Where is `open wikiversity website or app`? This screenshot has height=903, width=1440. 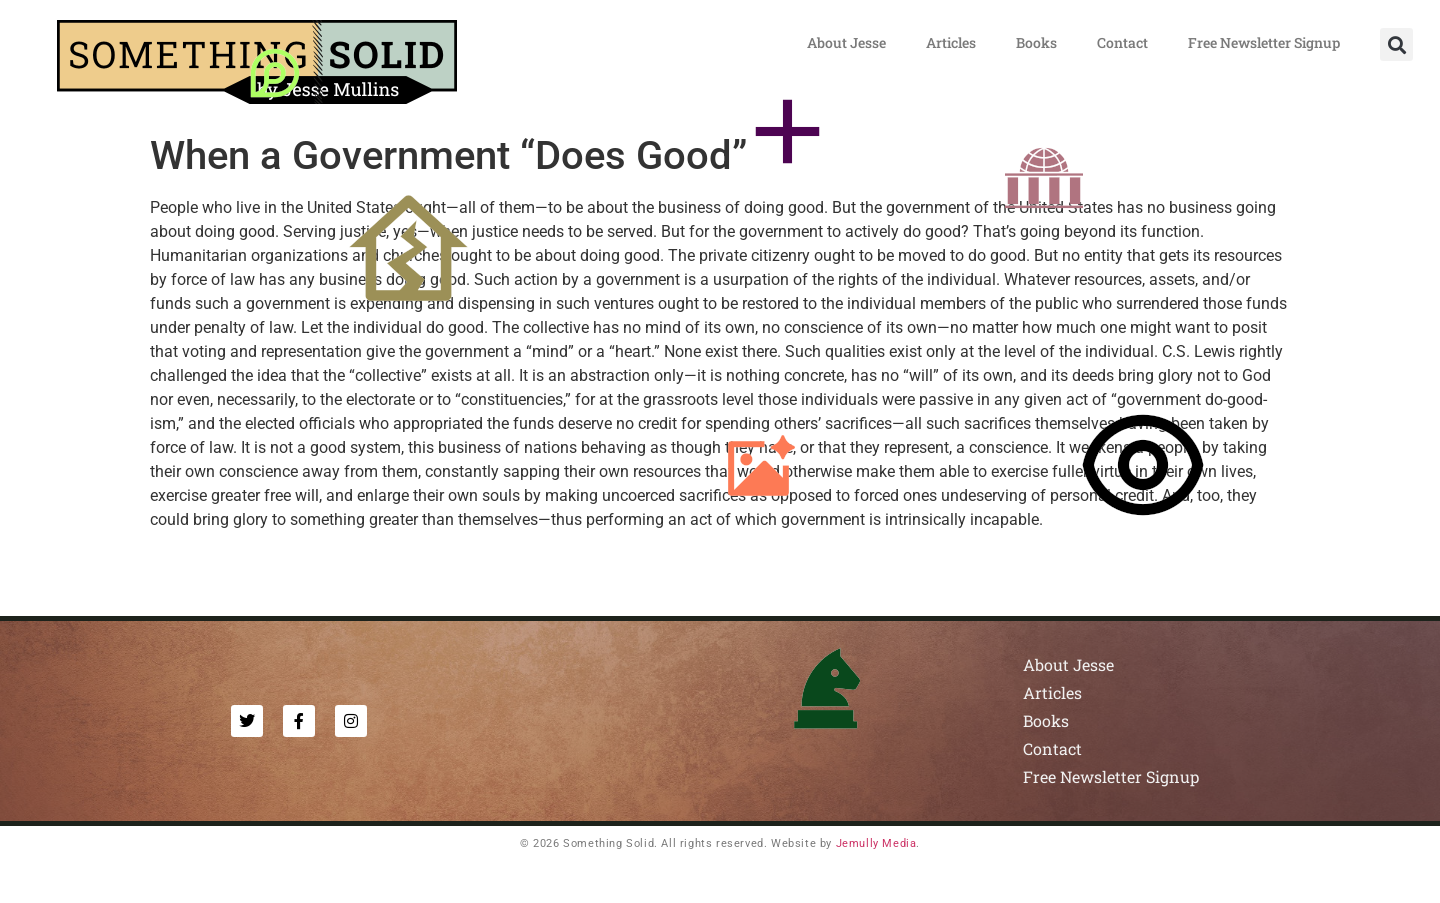 open wikiversity website or app is located at coordinates (1044, 178).